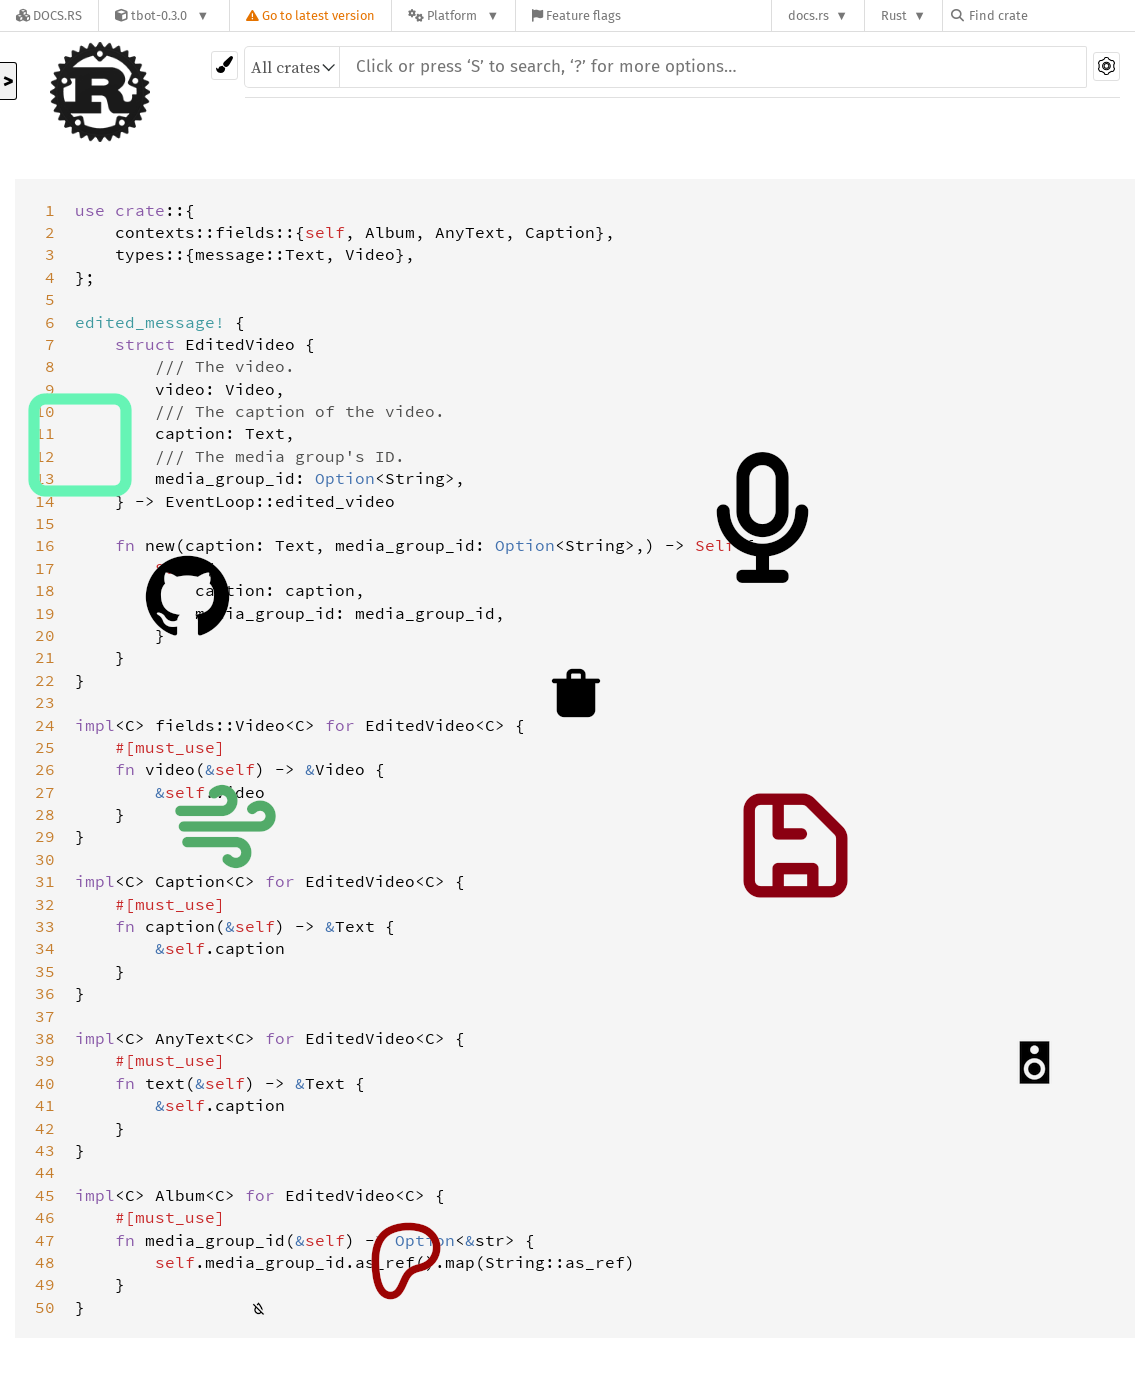  Describe the element at coordinates (258, 1308) in the screenshot. I see `reset or clear text color formatting` at that location.